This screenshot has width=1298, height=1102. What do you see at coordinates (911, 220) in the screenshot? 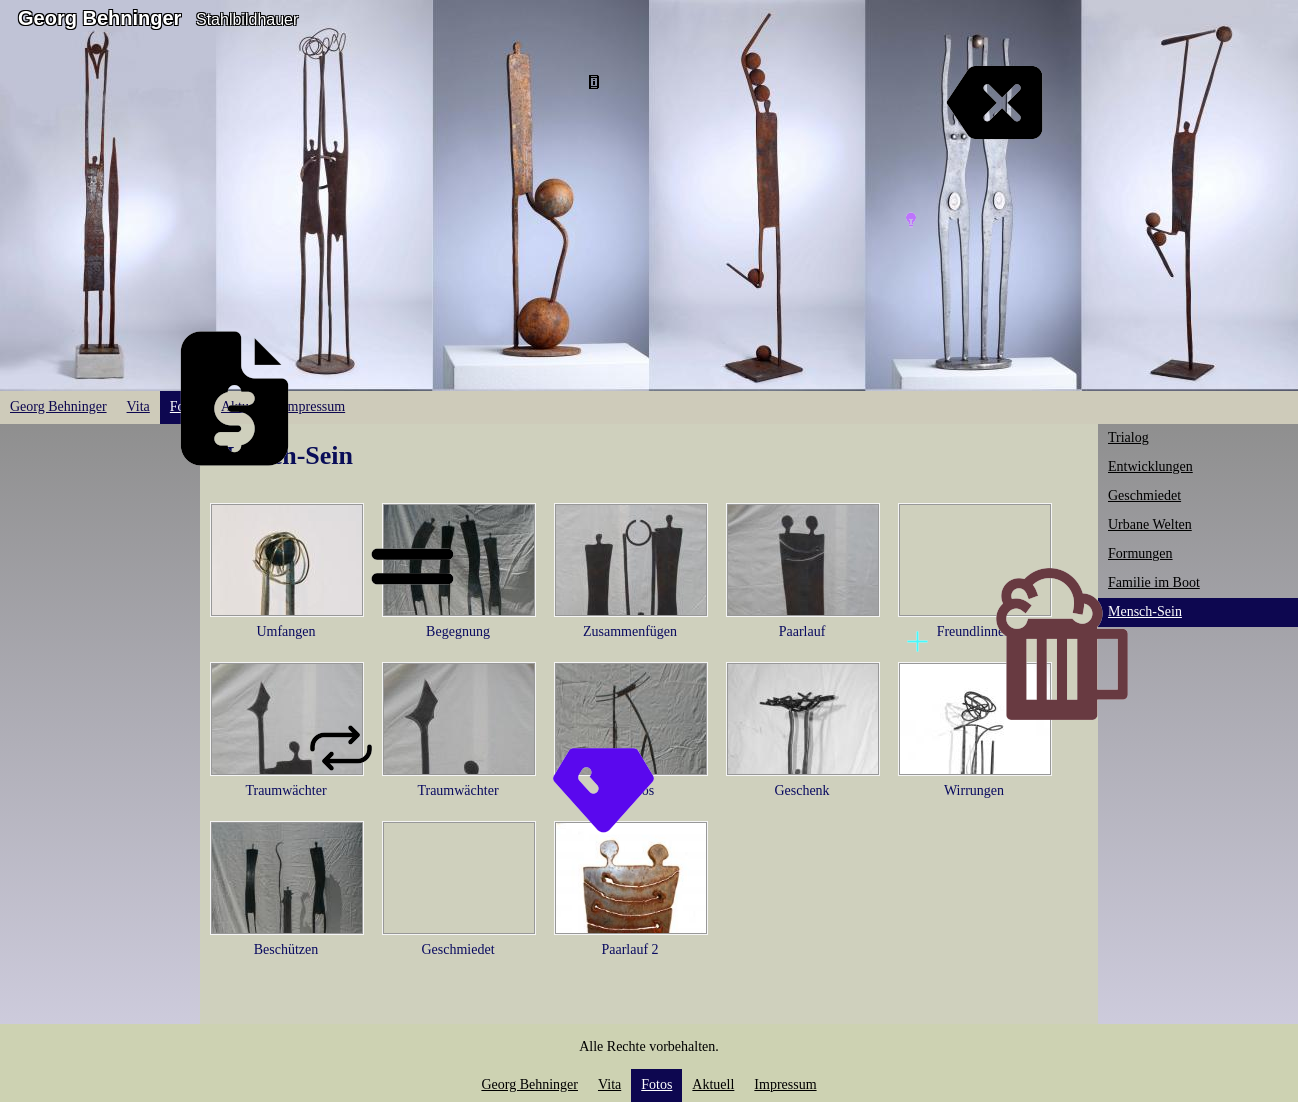
I see `access tips or suggestions` at bounding box center [911, 220].